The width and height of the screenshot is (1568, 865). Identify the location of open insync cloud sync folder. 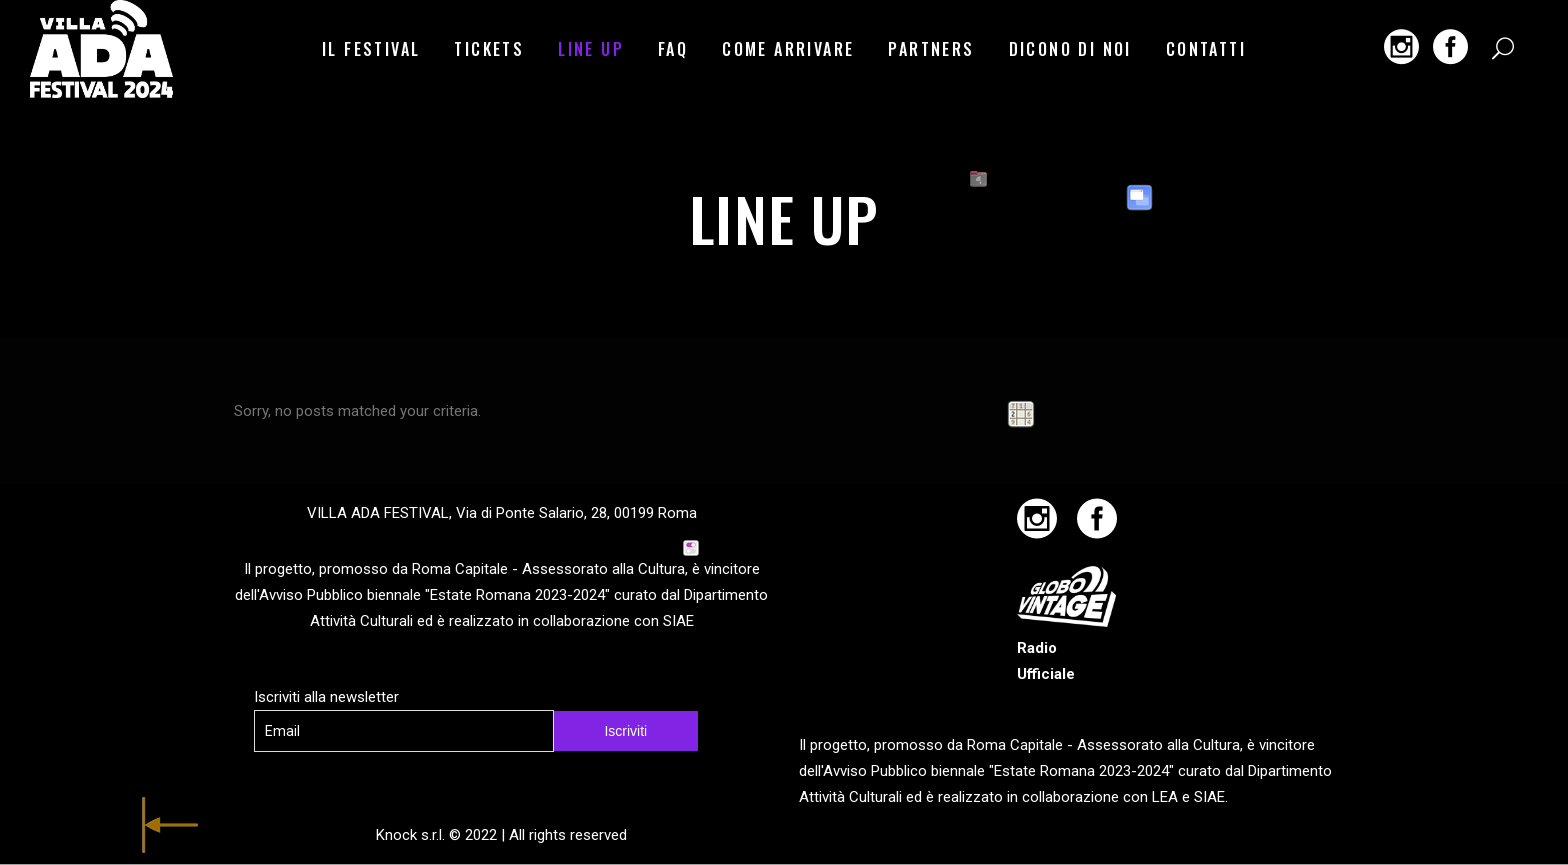
(978, 178).